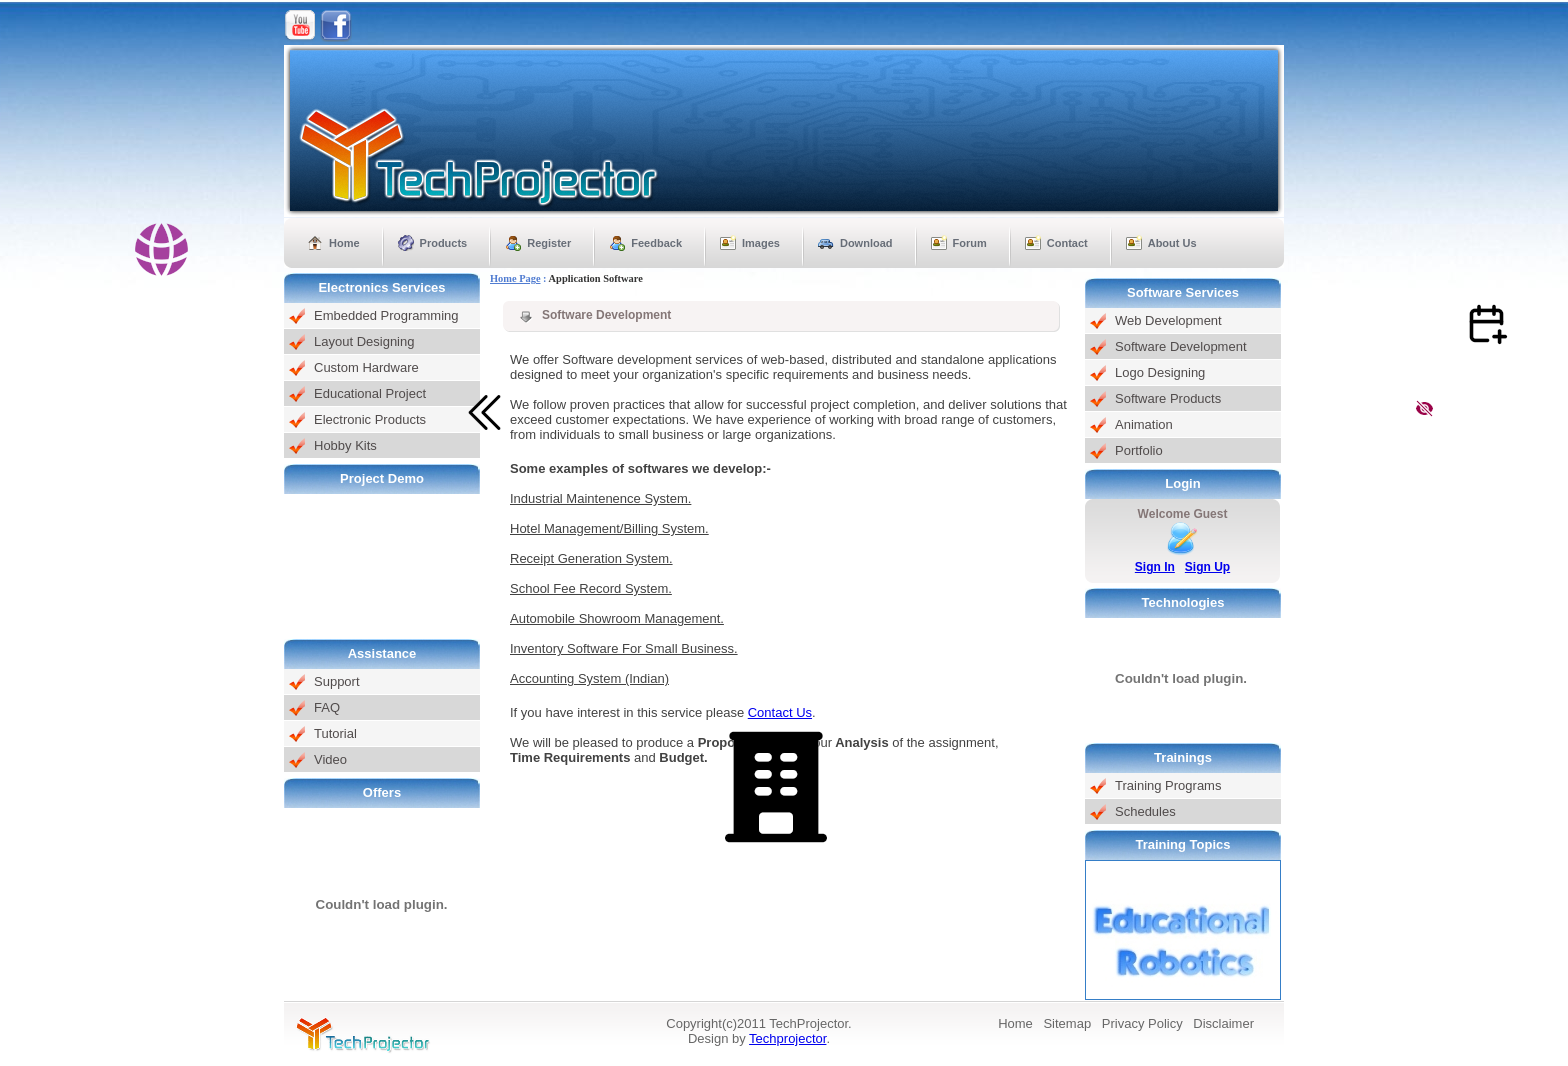 The image size is (1568, 1066). I want to click on go back to the beginning, so click(484, 412).